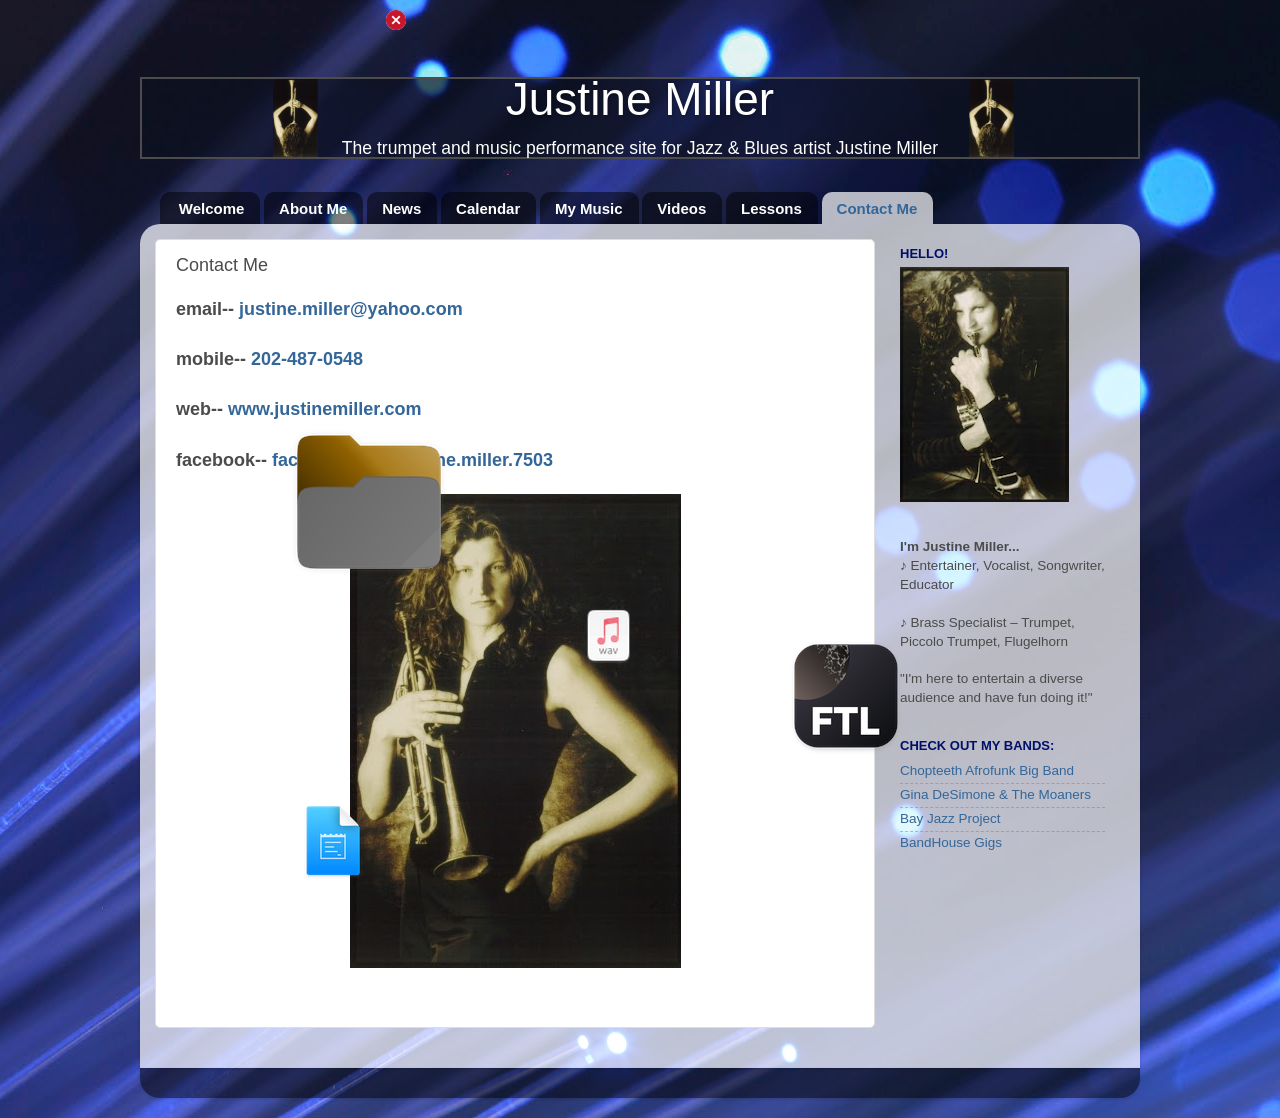  Describe the element at coordinates (396, 20) in the screenshot. I see `cancel or close the calculator` at that location.